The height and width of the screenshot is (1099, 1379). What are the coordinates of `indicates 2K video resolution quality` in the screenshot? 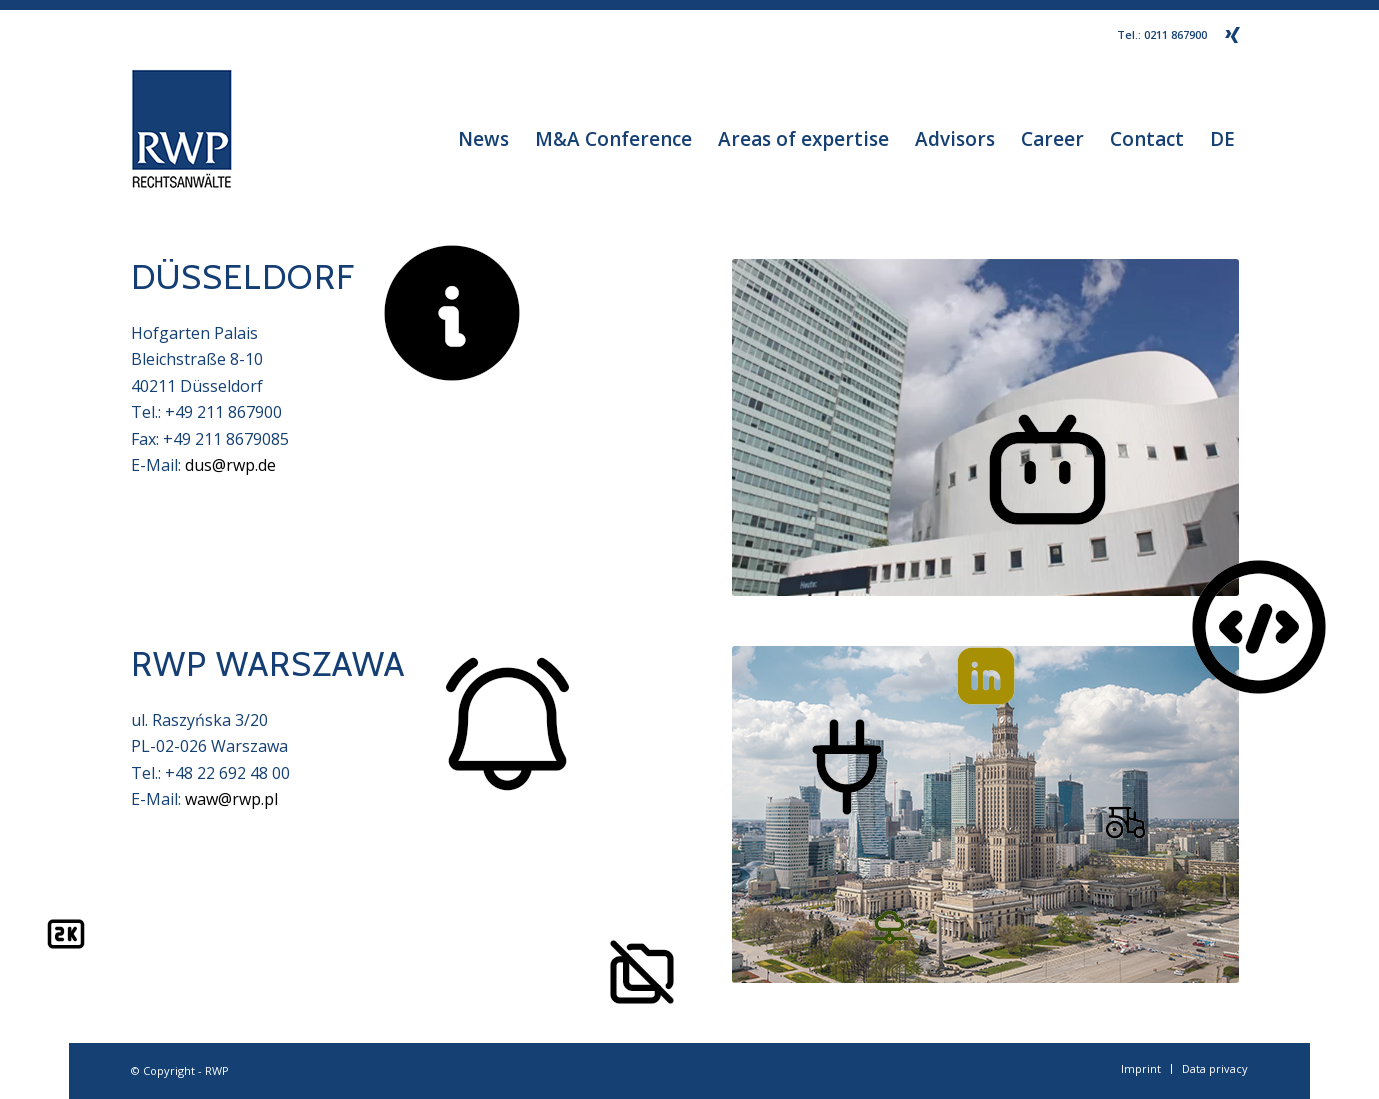 It's located at (66, 934).